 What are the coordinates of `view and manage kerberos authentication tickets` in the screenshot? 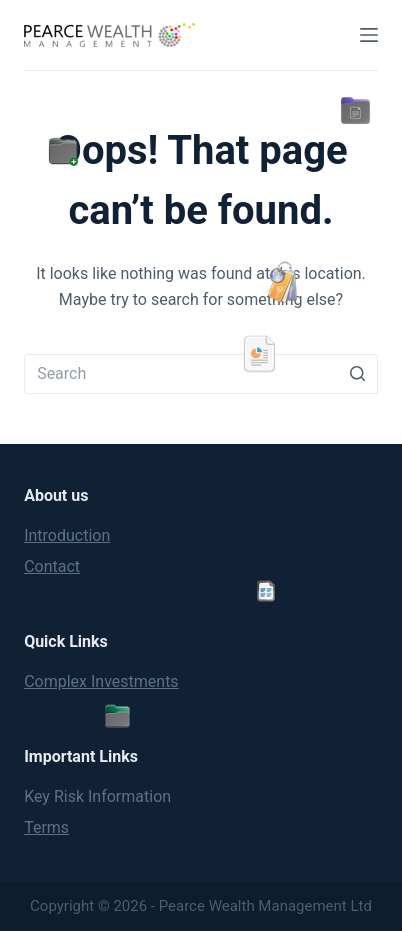 It's located at (283, 282).